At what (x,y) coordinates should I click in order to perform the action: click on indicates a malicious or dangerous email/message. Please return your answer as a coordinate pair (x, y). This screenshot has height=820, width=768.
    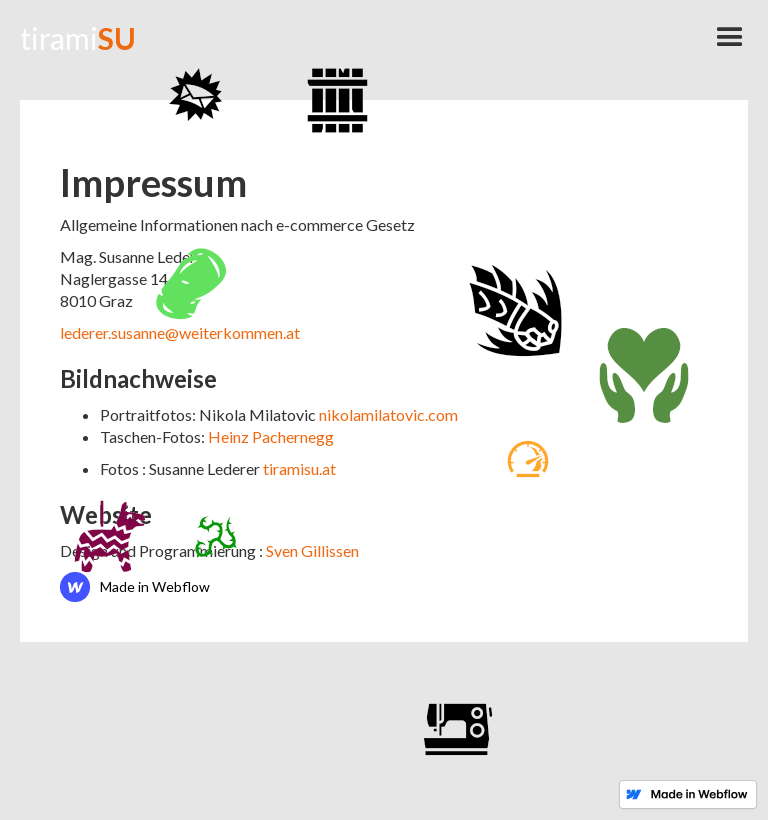
    Looking at the image, I should click on (195, 94).